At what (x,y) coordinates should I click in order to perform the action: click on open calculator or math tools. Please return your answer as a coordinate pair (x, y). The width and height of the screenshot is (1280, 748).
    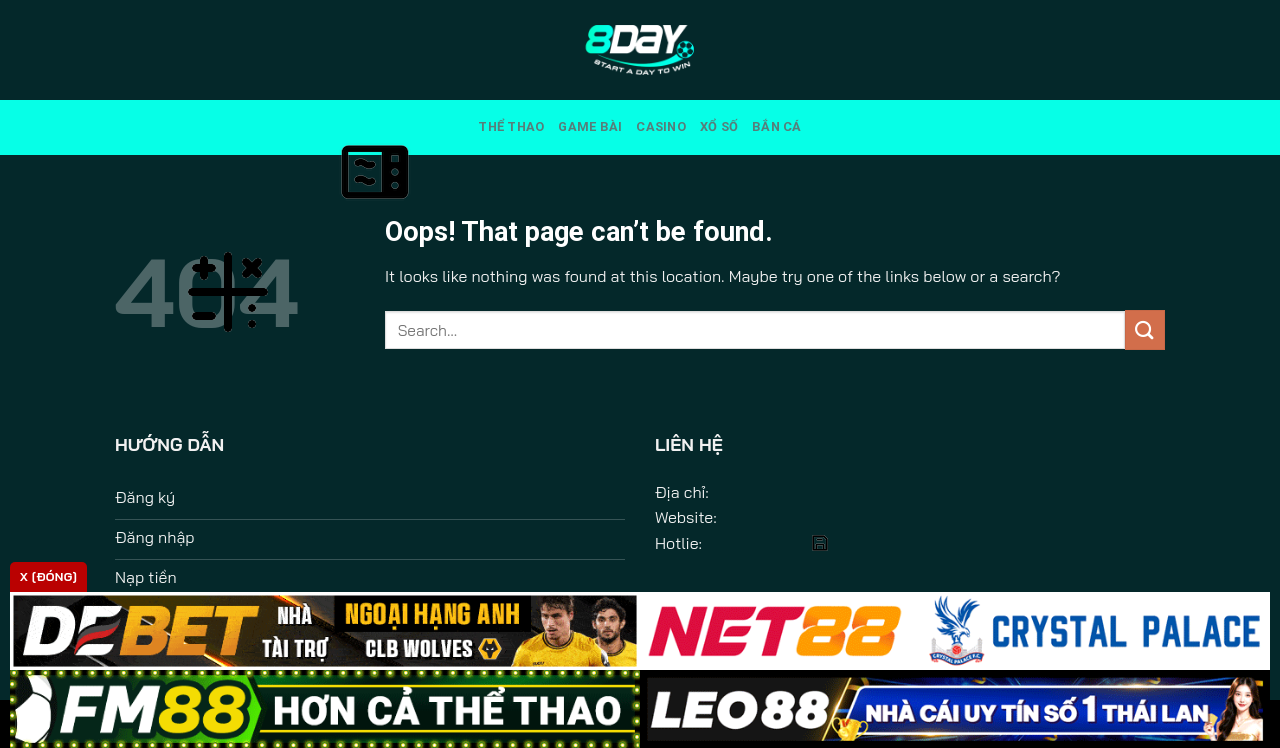
    Looking at the image, I should click on (228, 292).